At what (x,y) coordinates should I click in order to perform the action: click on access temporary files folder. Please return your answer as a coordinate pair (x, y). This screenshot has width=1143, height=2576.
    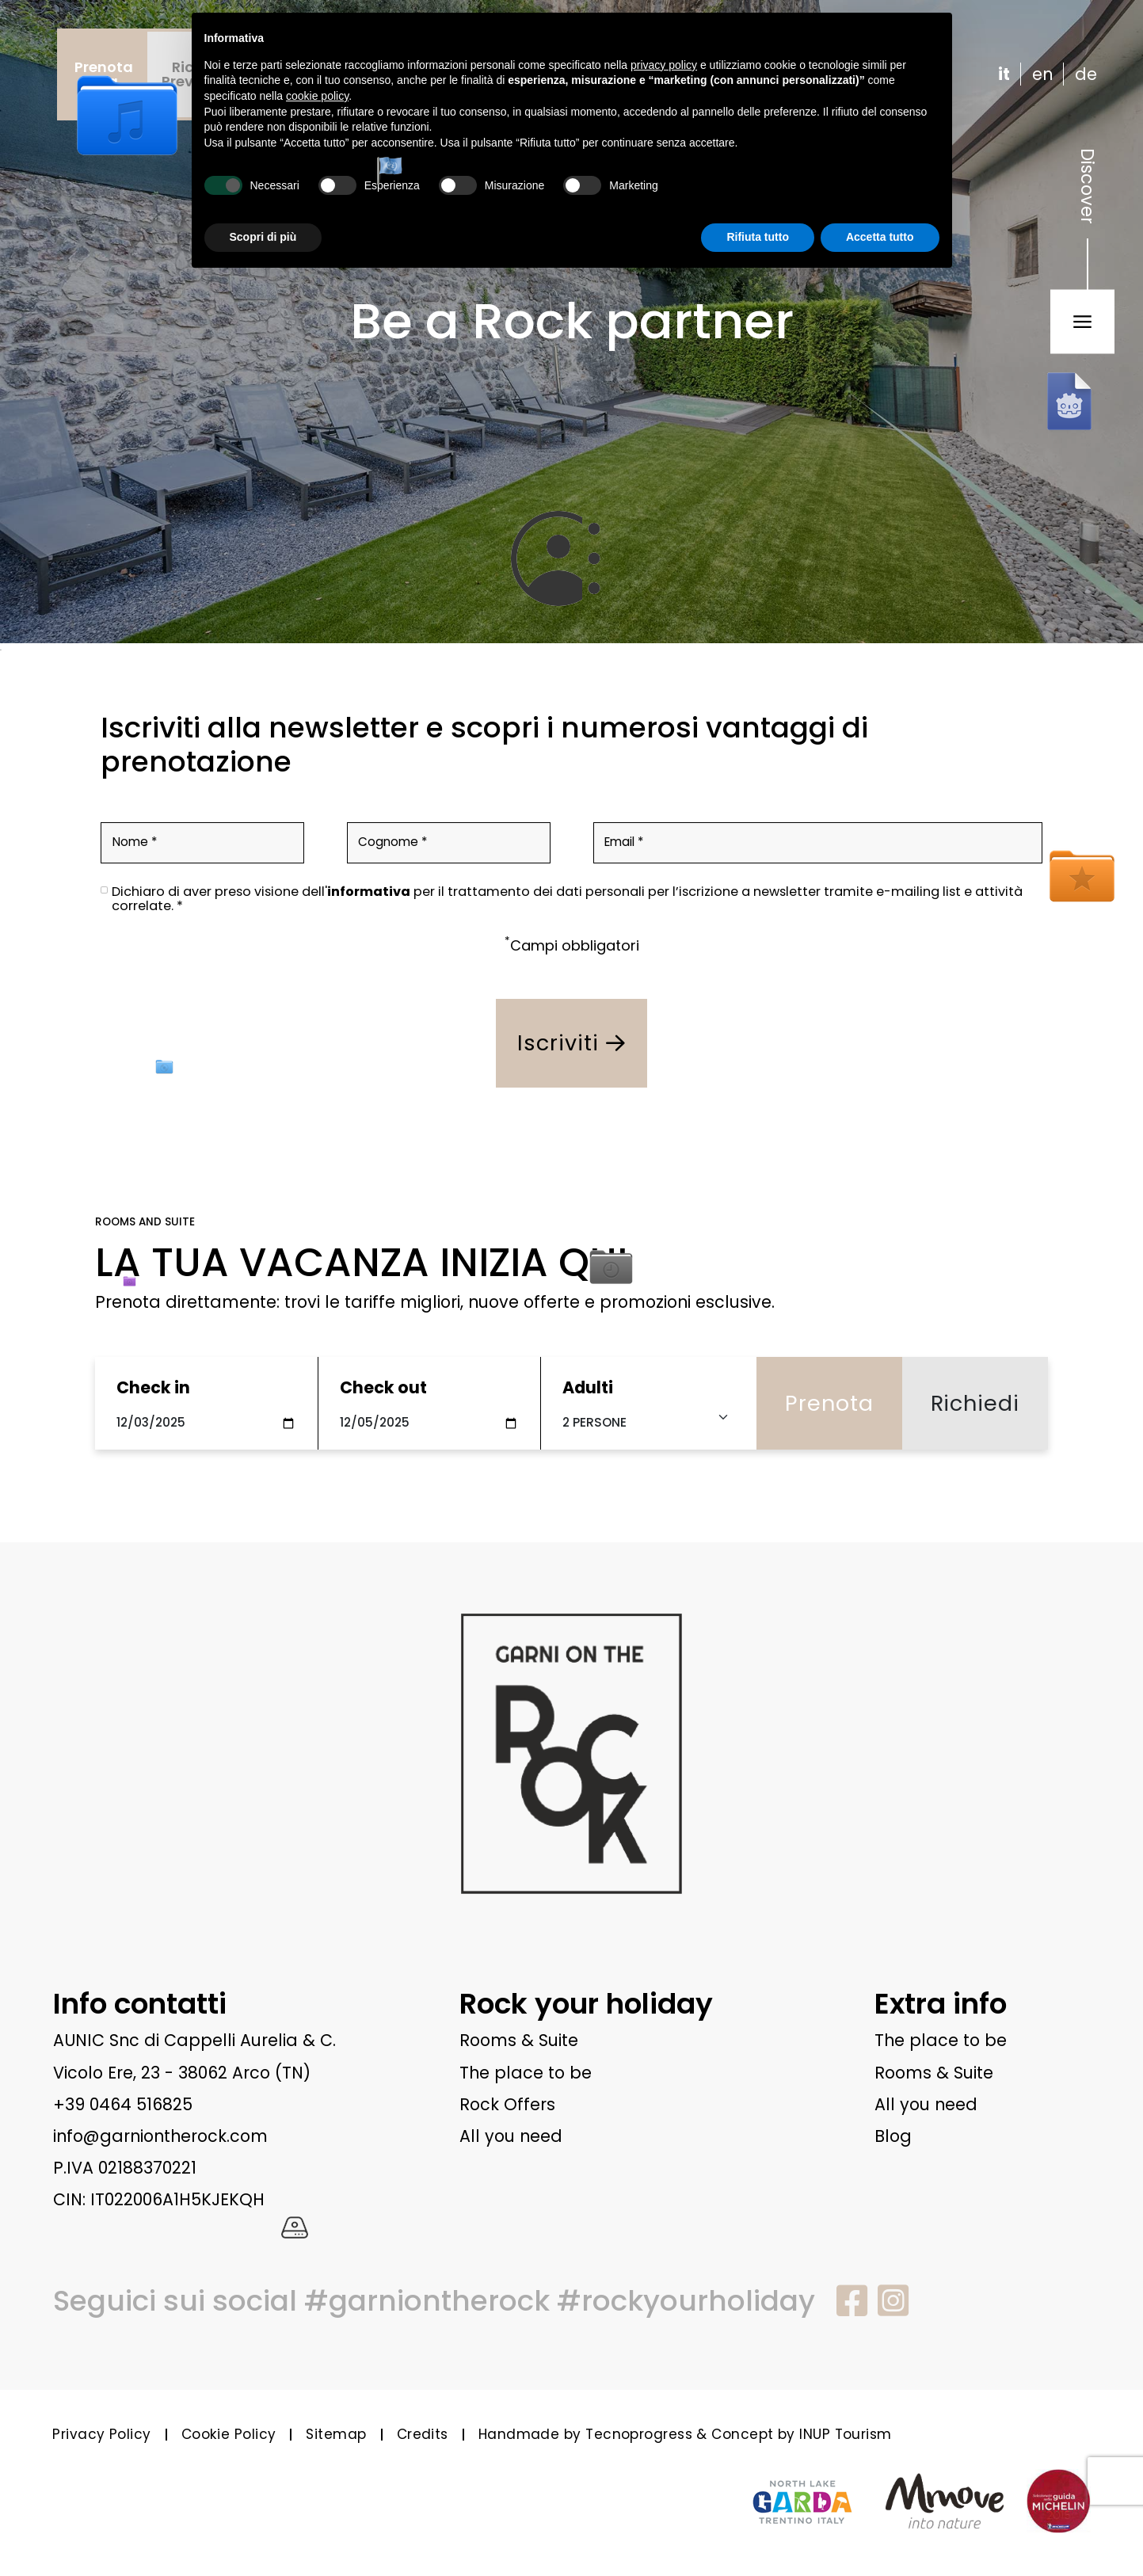
    Looking at the image, I should click on (611, 1267).